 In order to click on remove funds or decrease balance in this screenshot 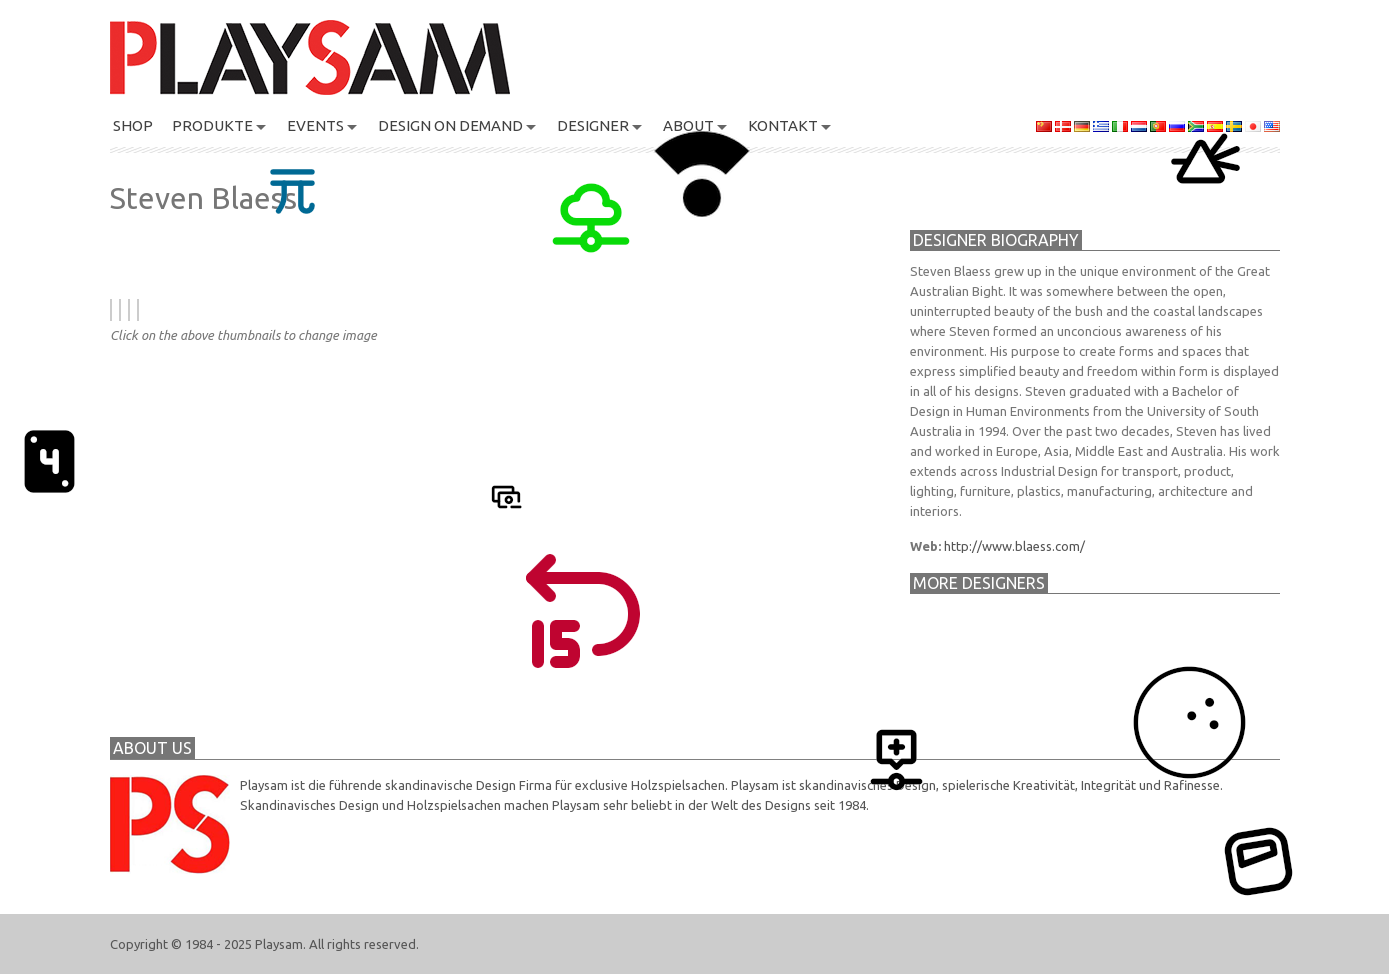, I will do `click(506, 497)`.